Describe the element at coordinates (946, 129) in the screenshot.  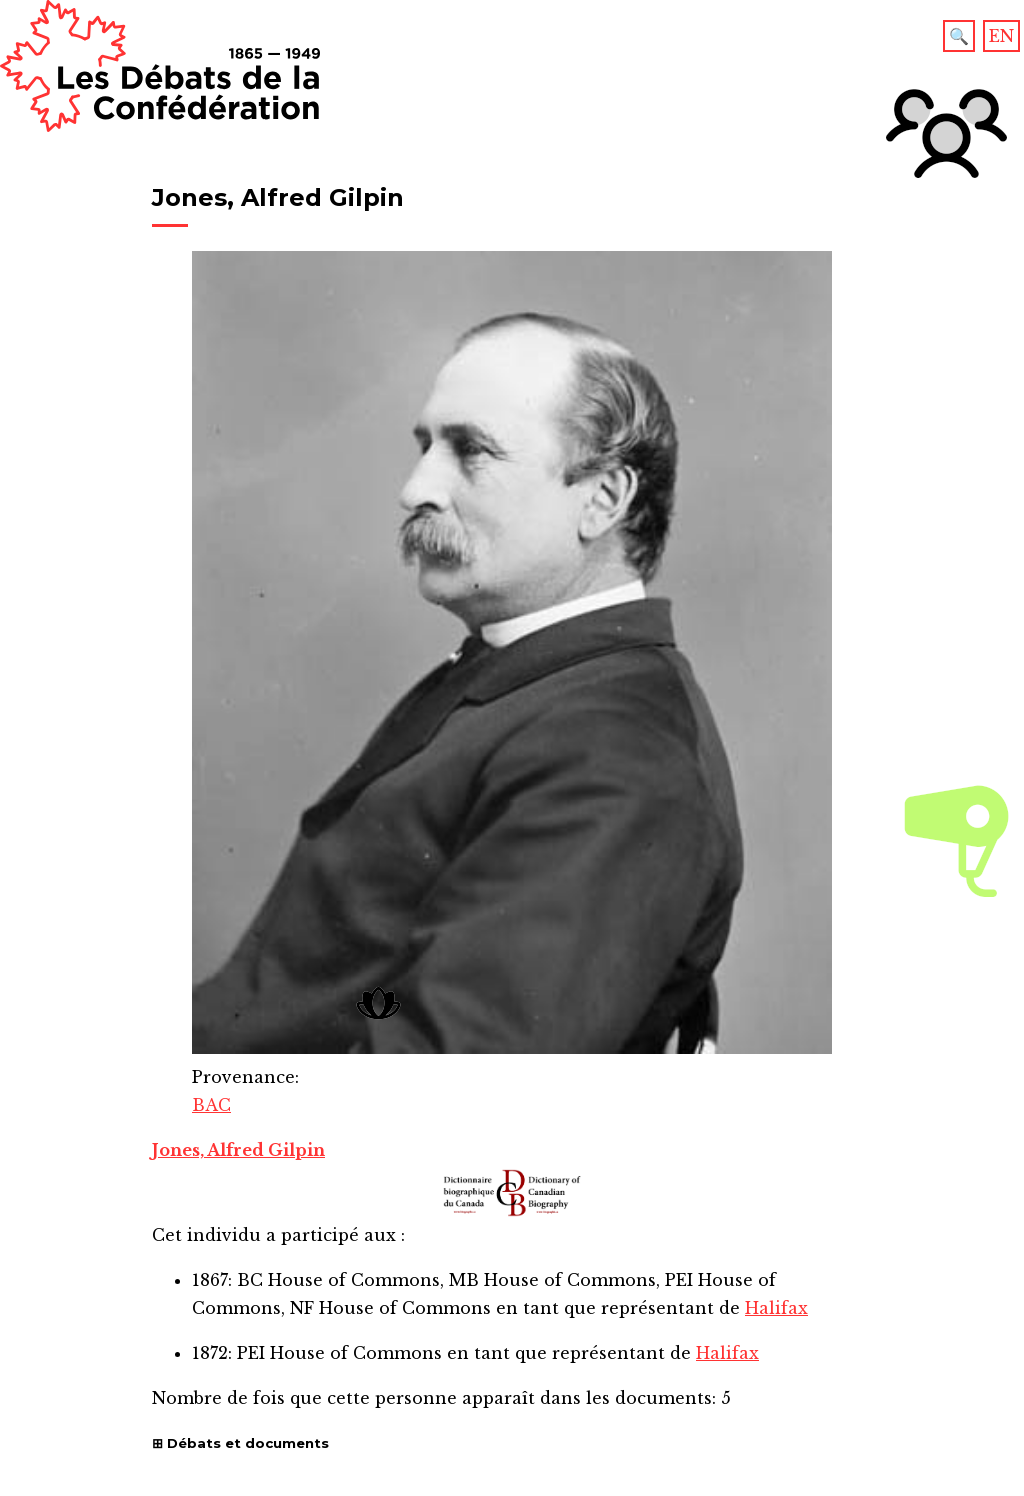
I see `view group members` at that location.